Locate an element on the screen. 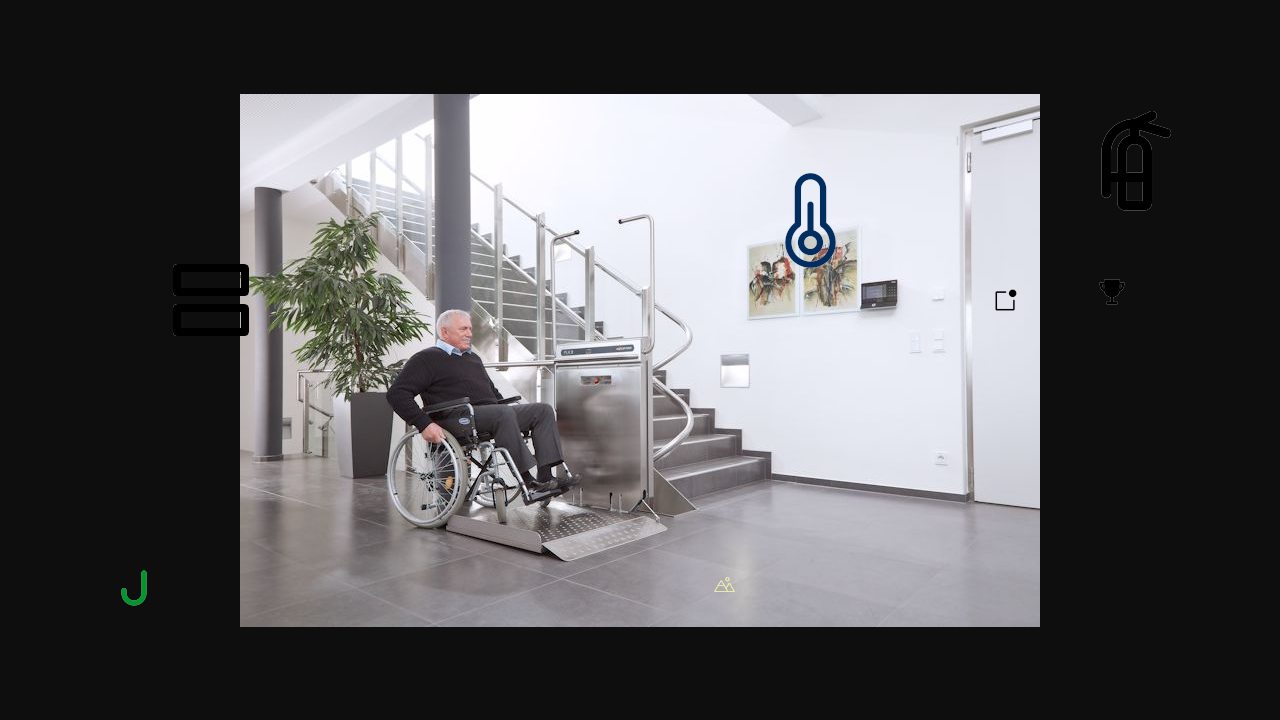  view landscape or nature photos is located at coordinates (724, 585).